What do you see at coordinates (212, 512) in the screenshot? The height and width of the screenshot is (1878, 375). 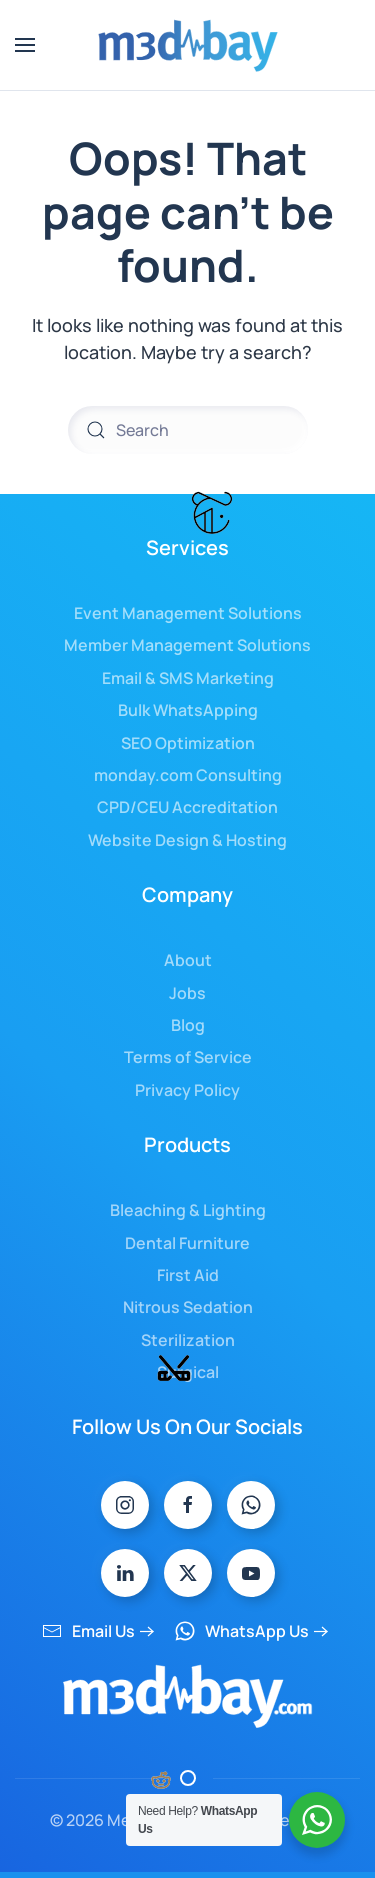 I see `open the New York Times app` at bounding box center [212, 512].